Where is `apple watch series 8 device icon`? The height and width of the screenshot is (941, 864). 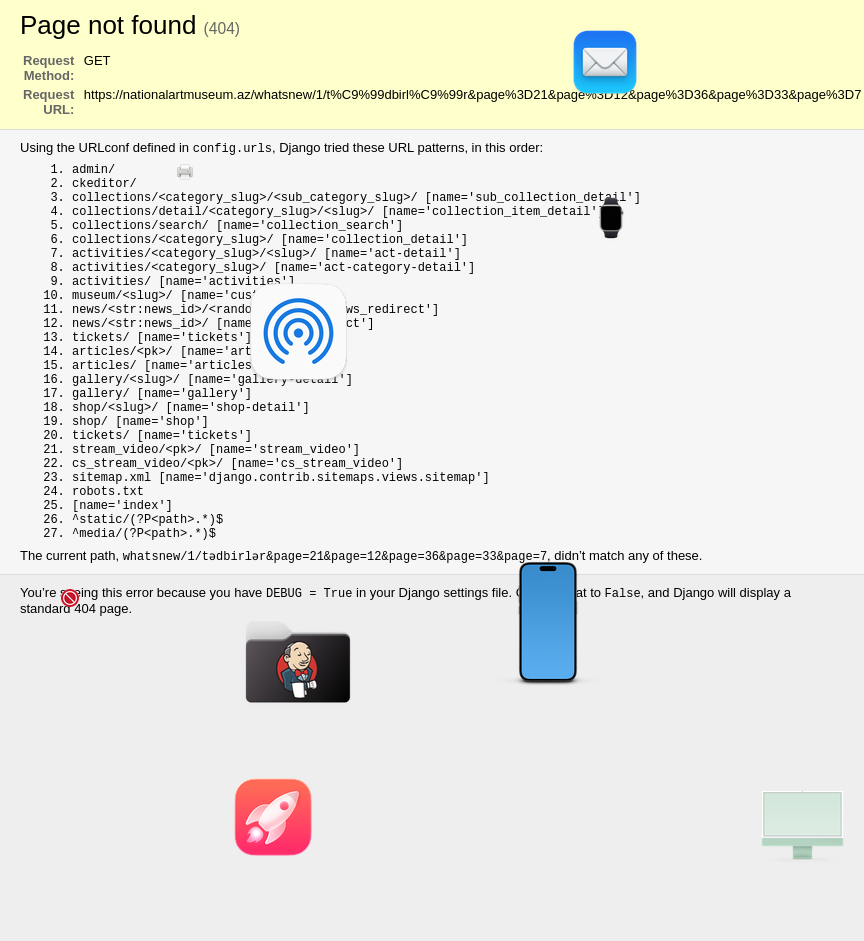
apple watch series 8 device icon is located at coordinates (611, 218).